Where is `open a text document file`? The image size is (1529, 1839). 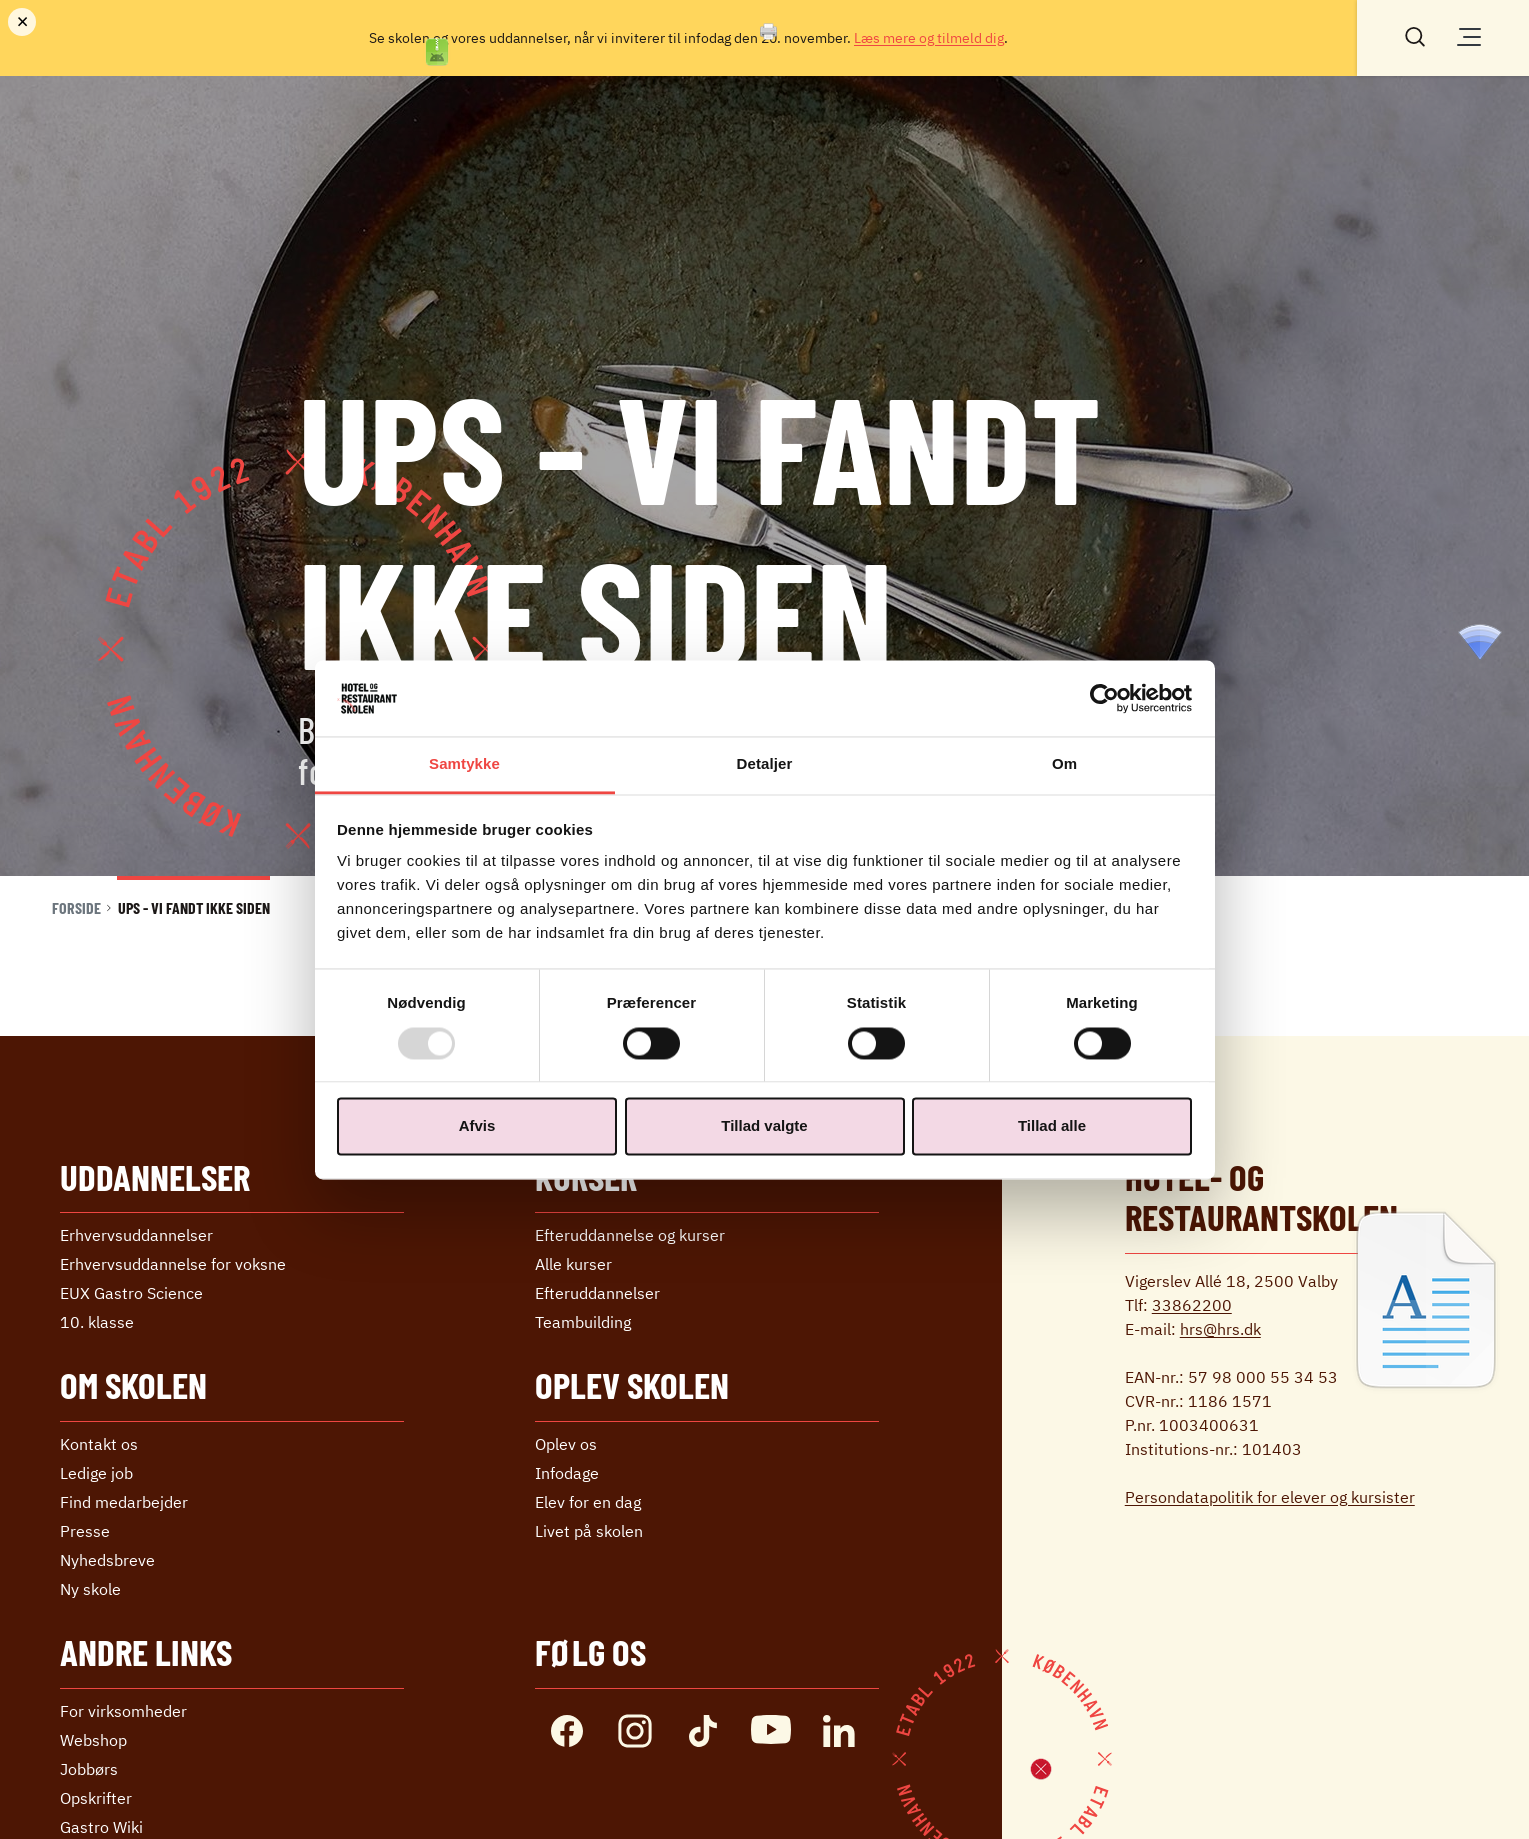
open a text document file is located at coordinates (1426, 1300).